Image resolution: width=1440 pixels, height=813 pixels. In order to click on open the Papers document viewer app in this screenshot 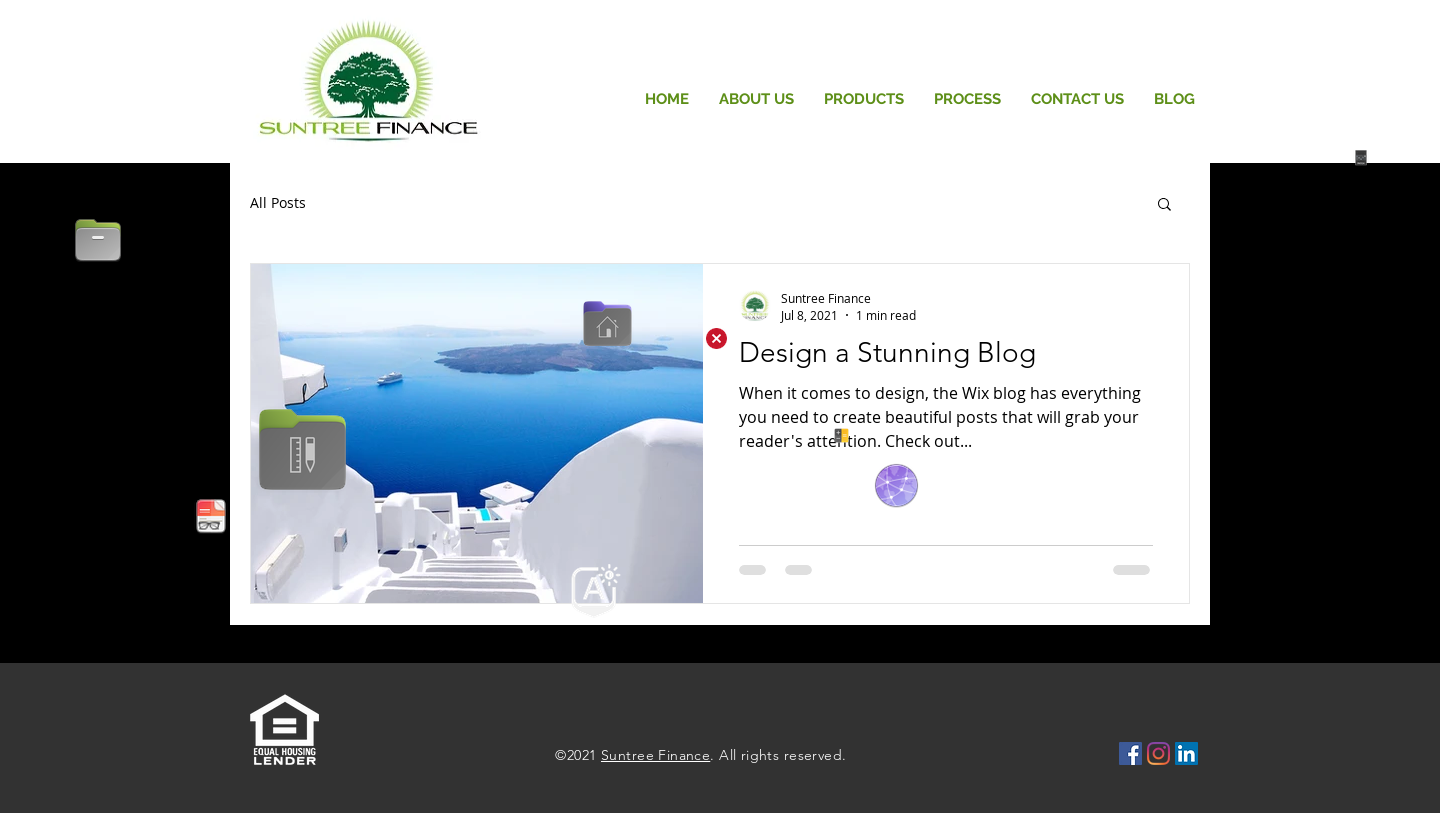, I will do `click(211, 516)`.